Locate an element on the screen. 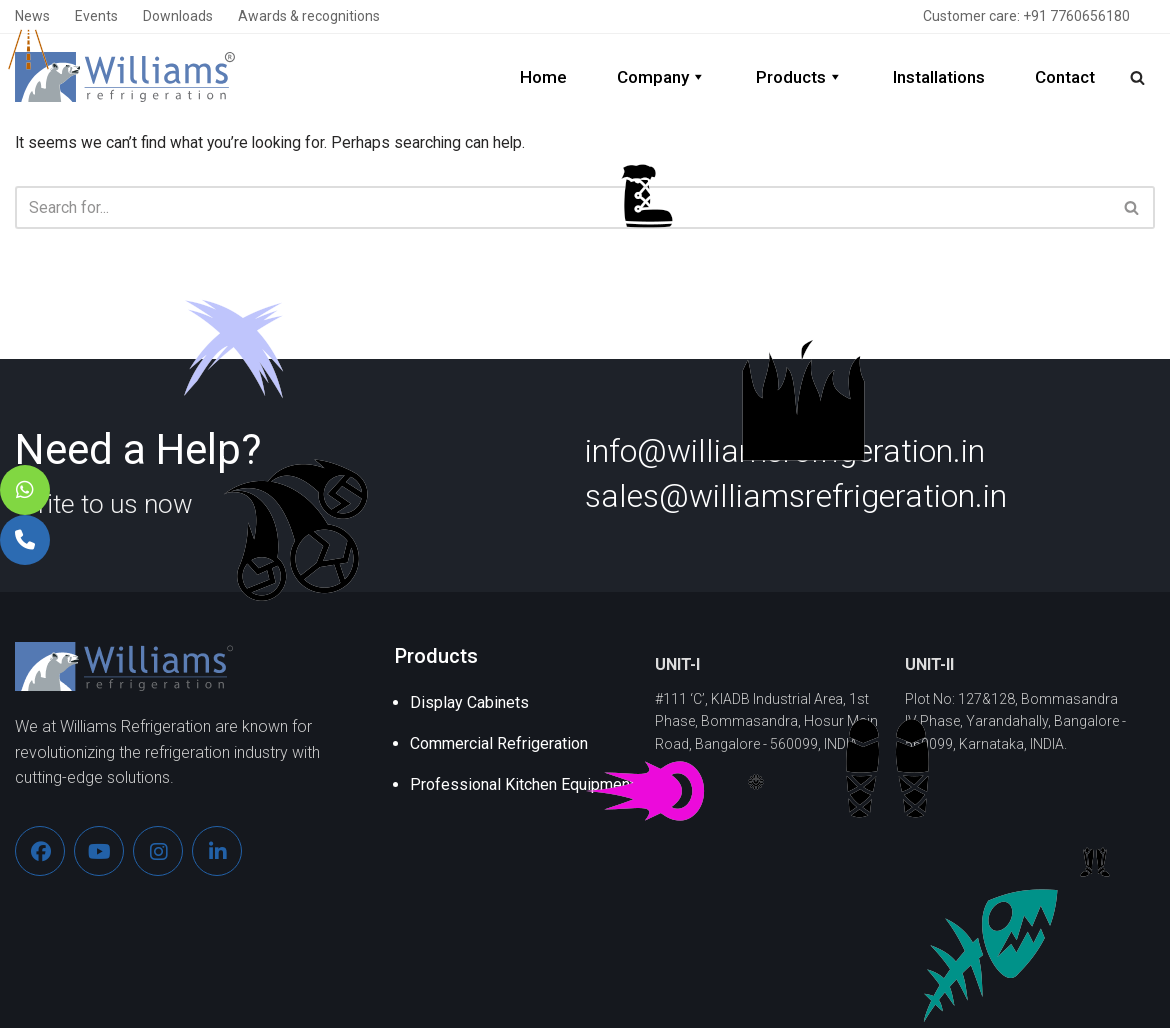 The width and height of the screenshot is (1170, 1030). dismiss or close a dialog is located at coordinates (233, 349).